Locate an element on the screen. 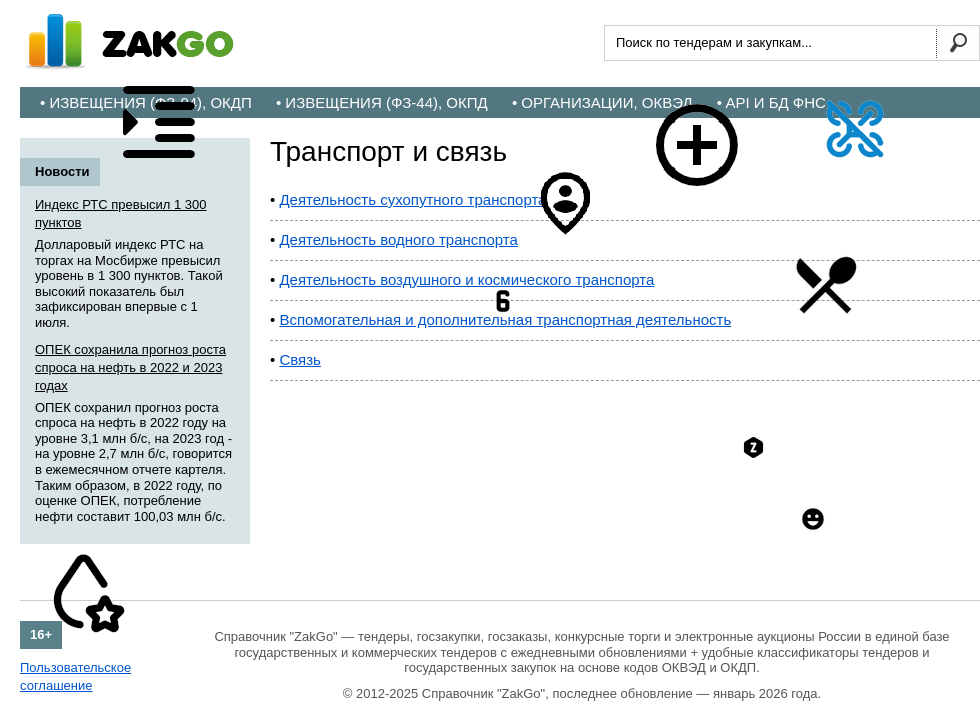  add a new item or control point is located at coordinates (697, 145).